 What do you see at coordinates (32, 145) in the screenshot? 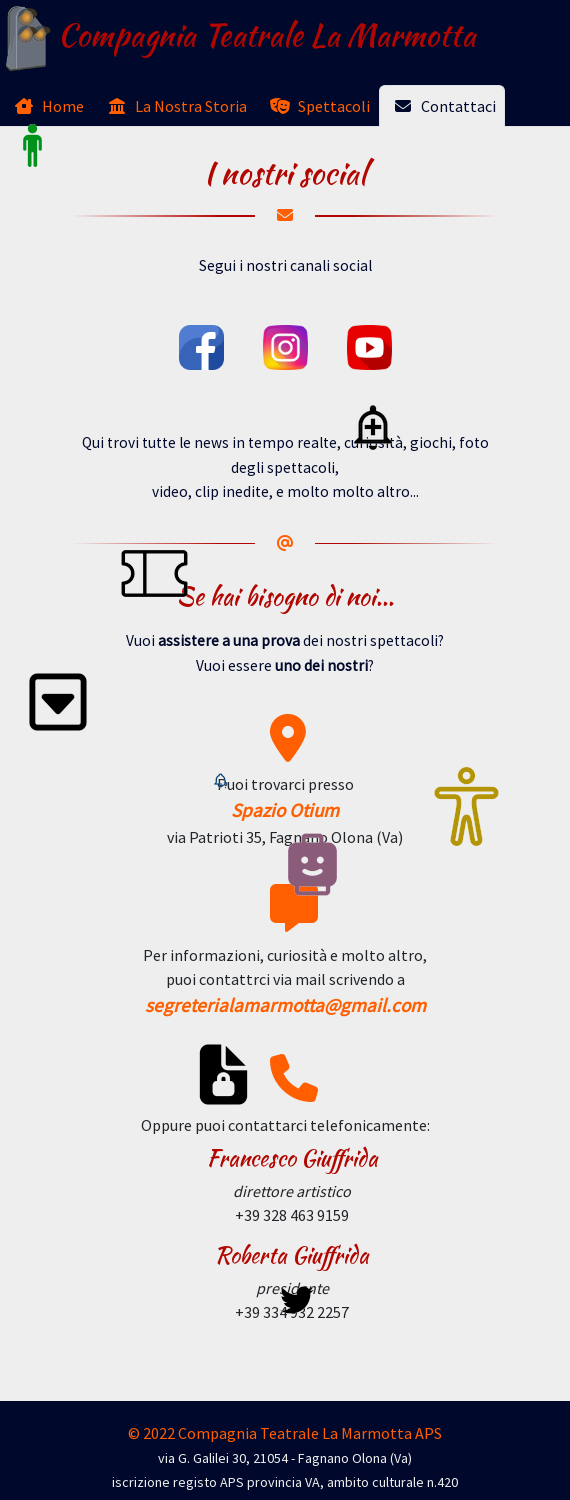
I see `indicates male gender or restroom` at bounding box center [32, 145].